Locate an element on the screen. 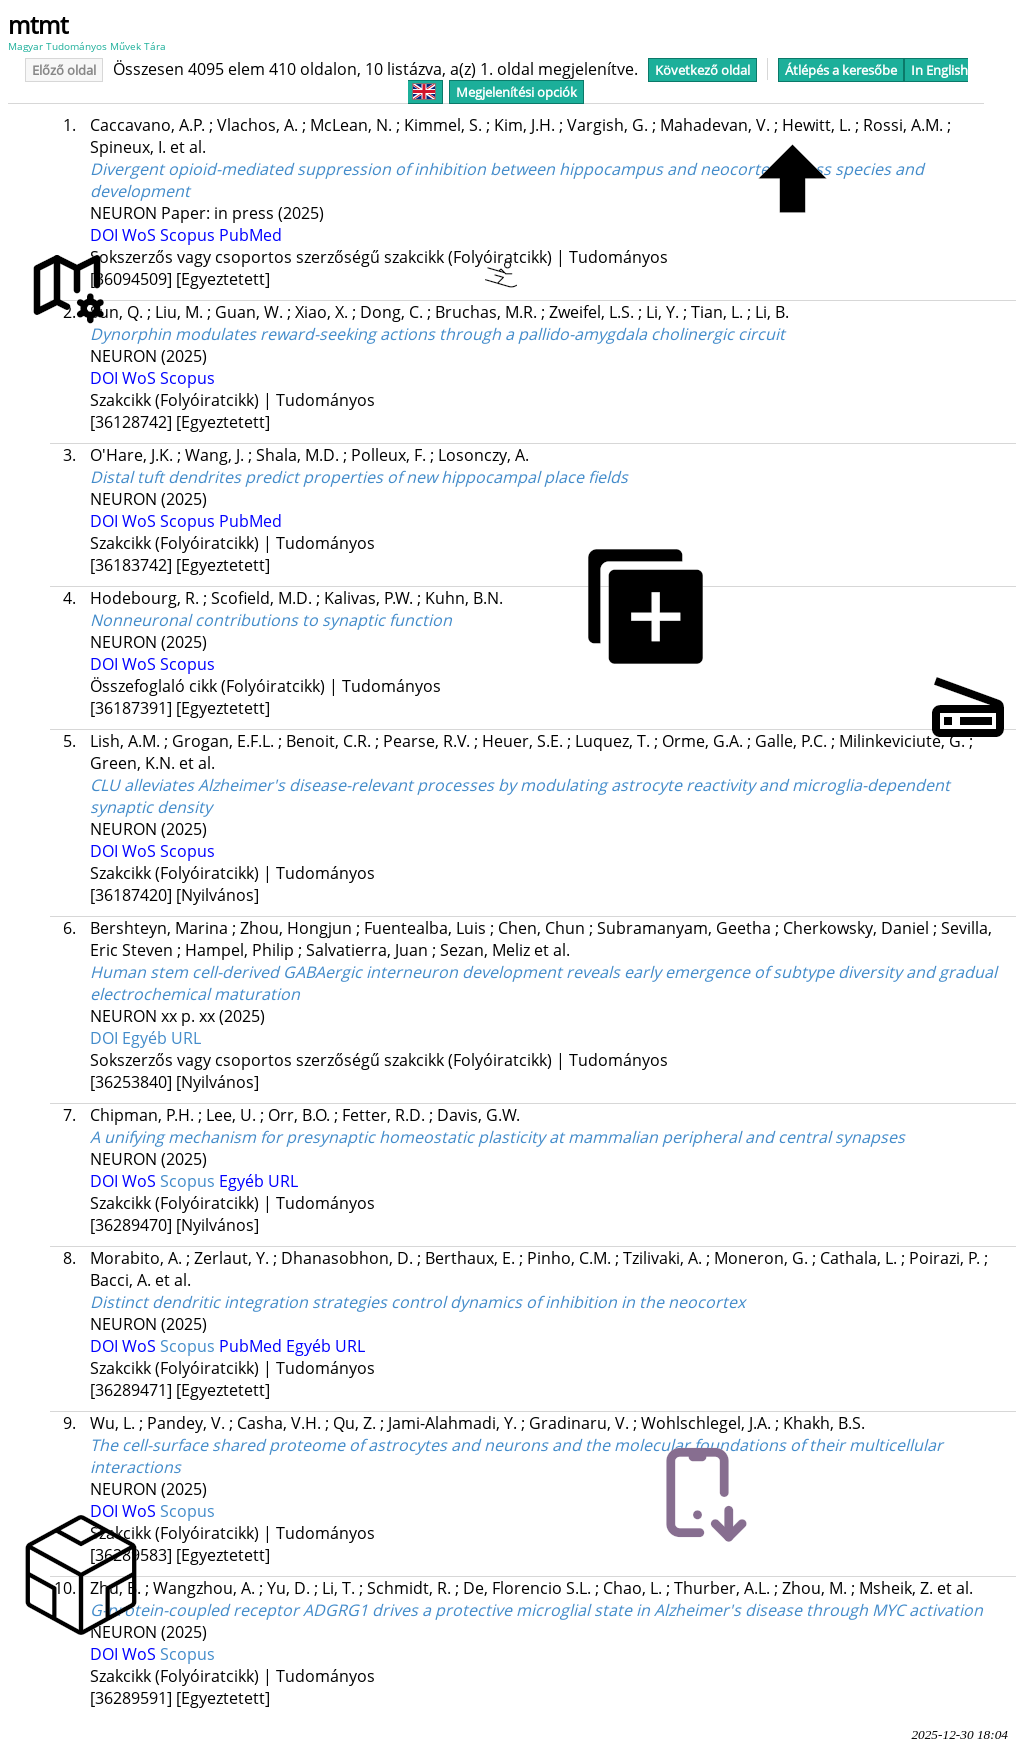 The image size is (1024, 1751). duplicate or copy an item is located at coordinates (645, 606).